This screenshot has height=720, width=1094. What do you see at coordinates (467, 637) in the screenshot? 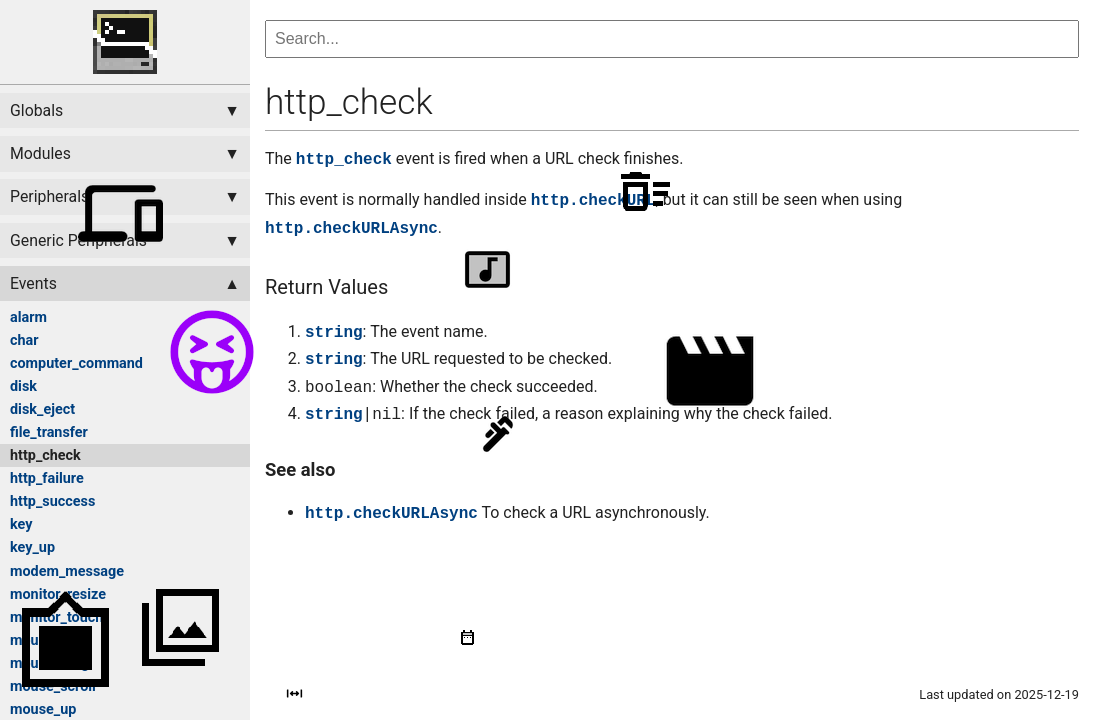
I see `select a date range` at bounding box center [467, 637].